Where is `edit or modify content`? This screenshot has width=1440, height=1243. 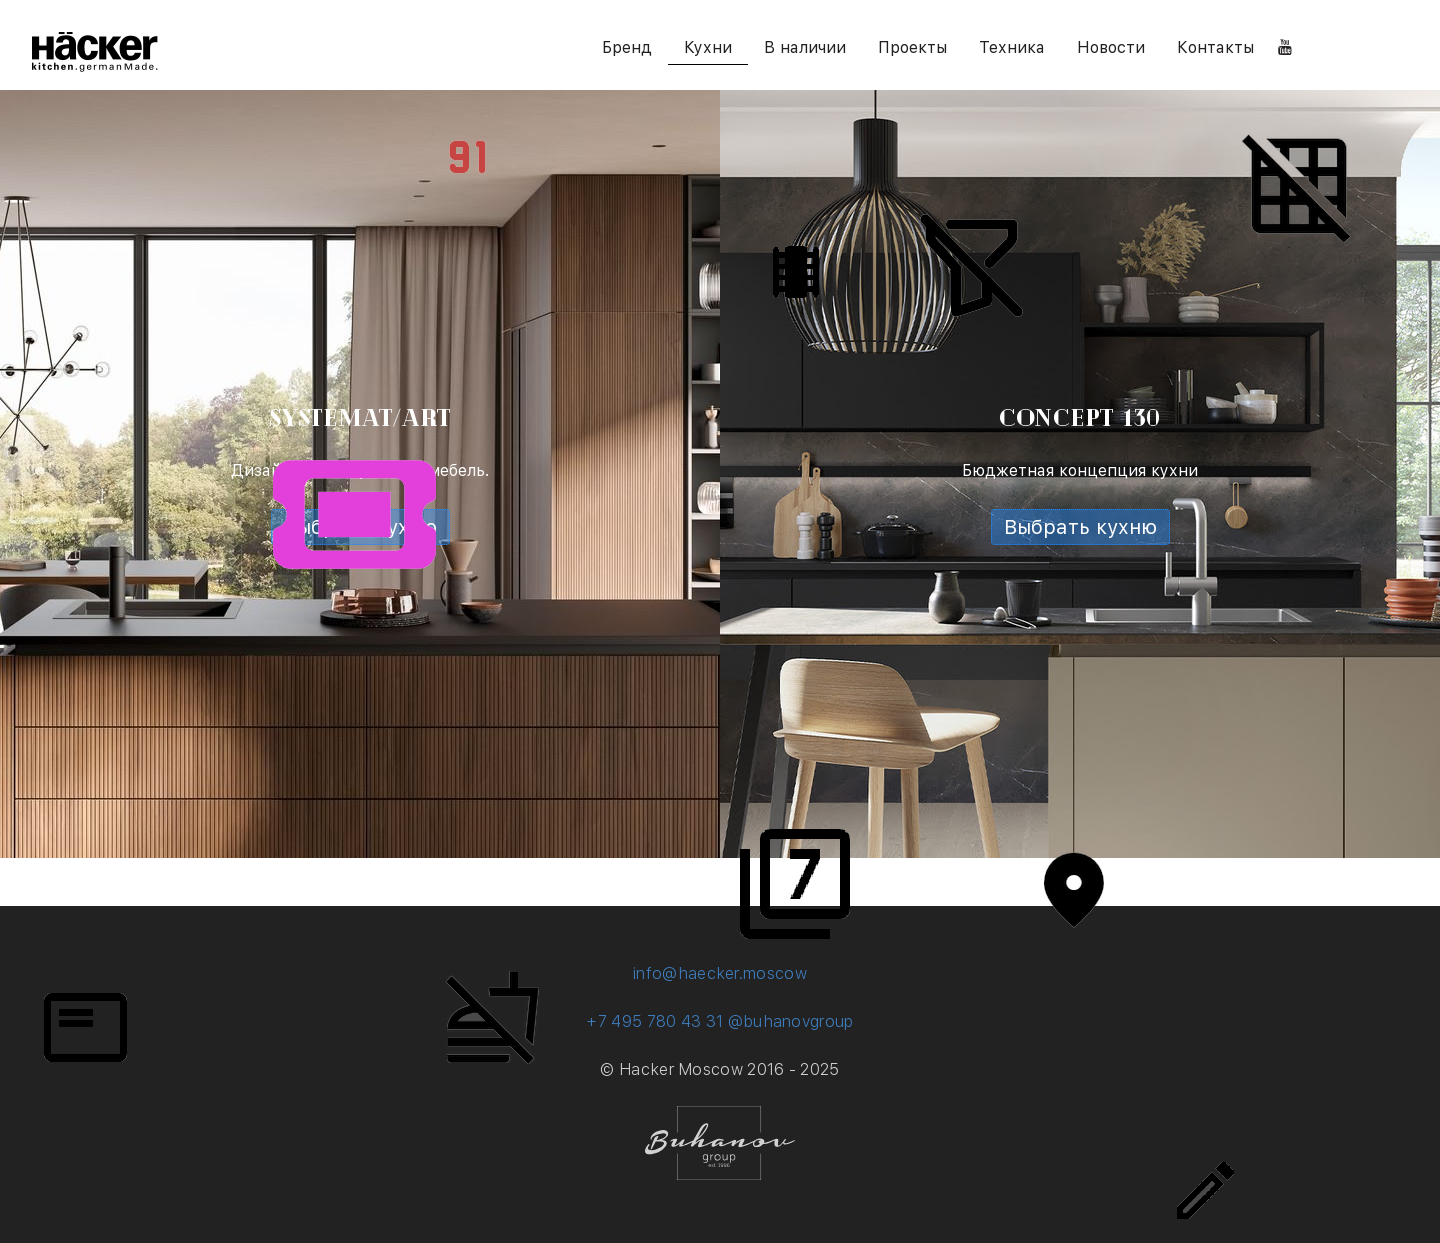
edit or modify content is located at coordinates (1205, 1190).